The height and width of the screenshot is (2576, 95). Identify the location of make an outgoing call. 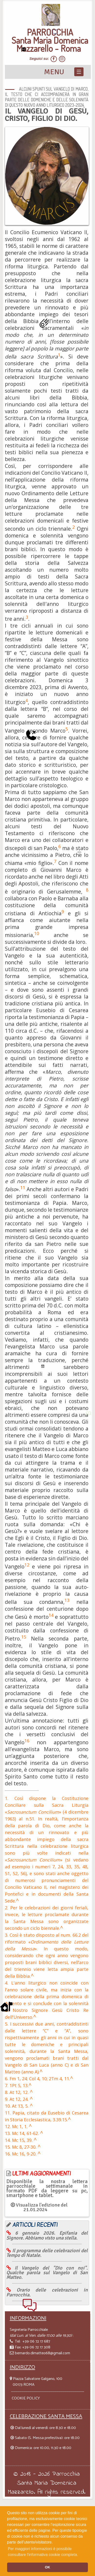
(31, 735).